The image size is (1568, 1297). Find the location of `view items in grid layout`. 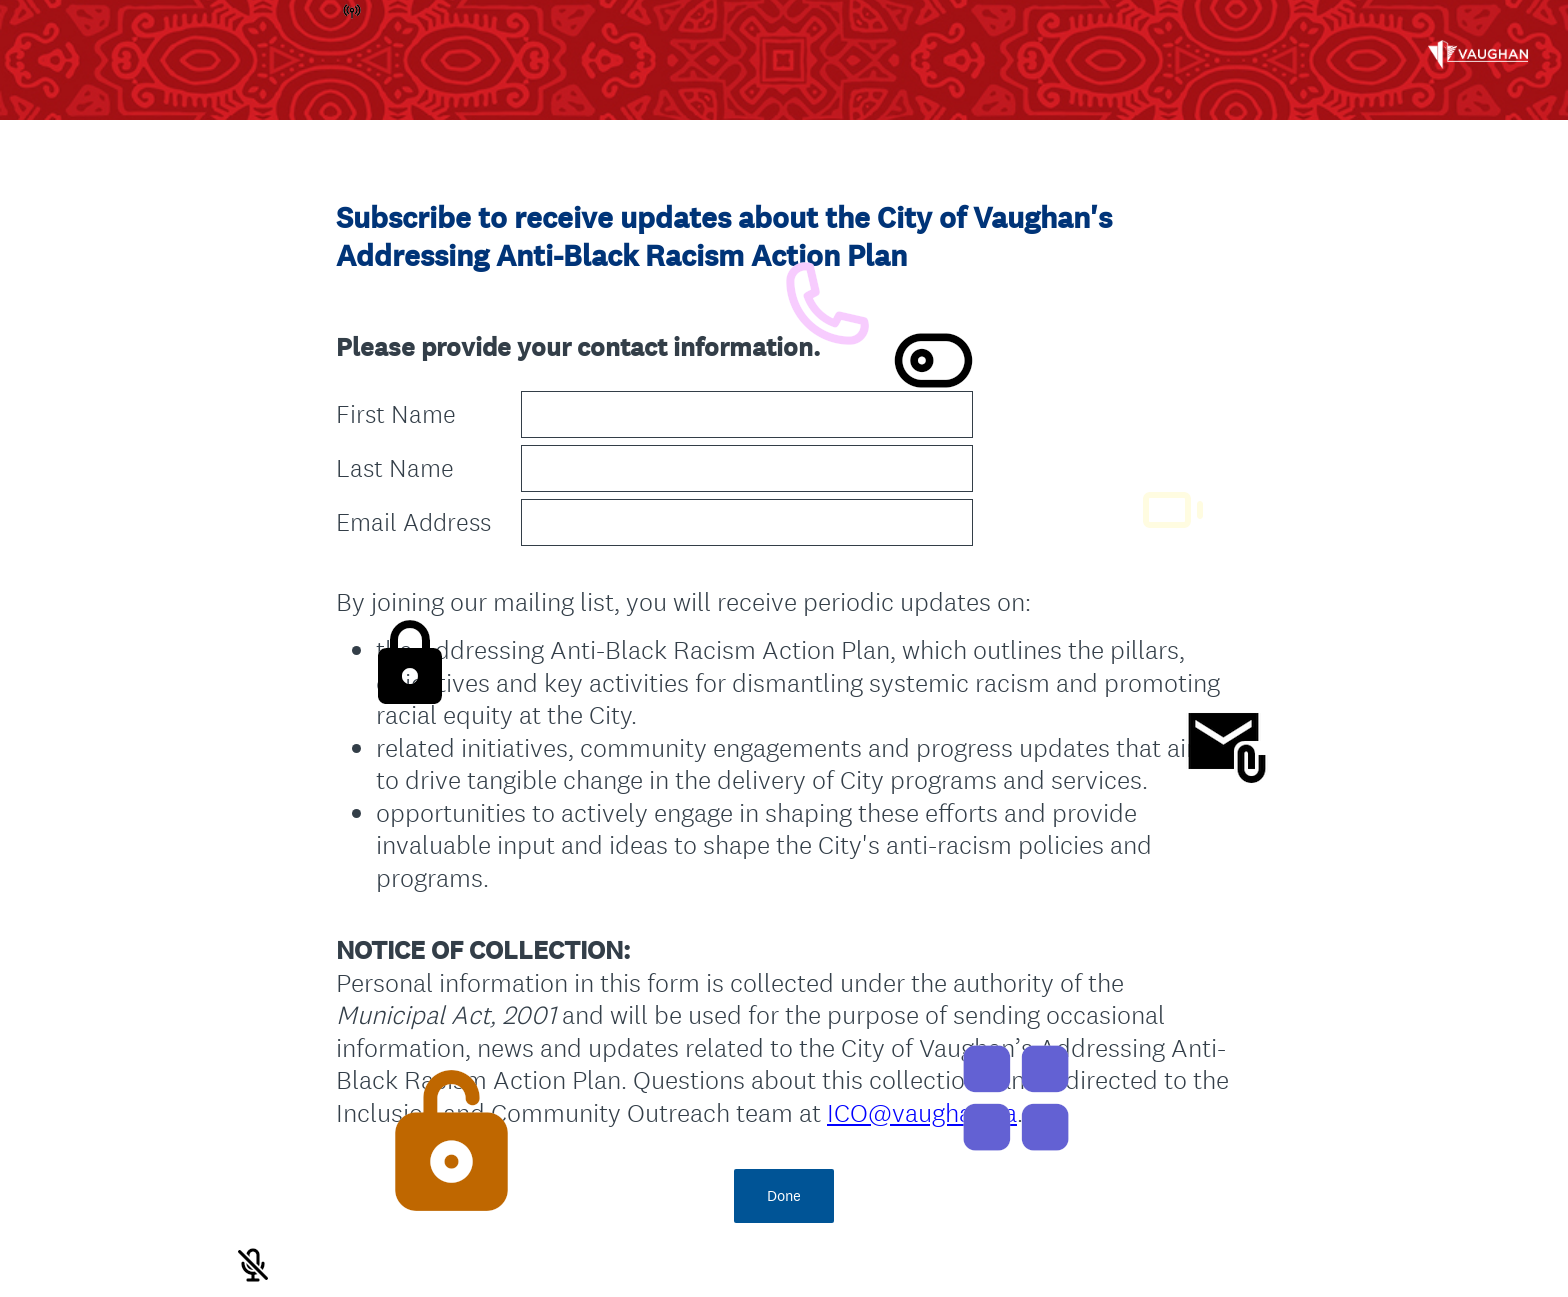

view items in grid layout is located at coordinates (1016, 1098).